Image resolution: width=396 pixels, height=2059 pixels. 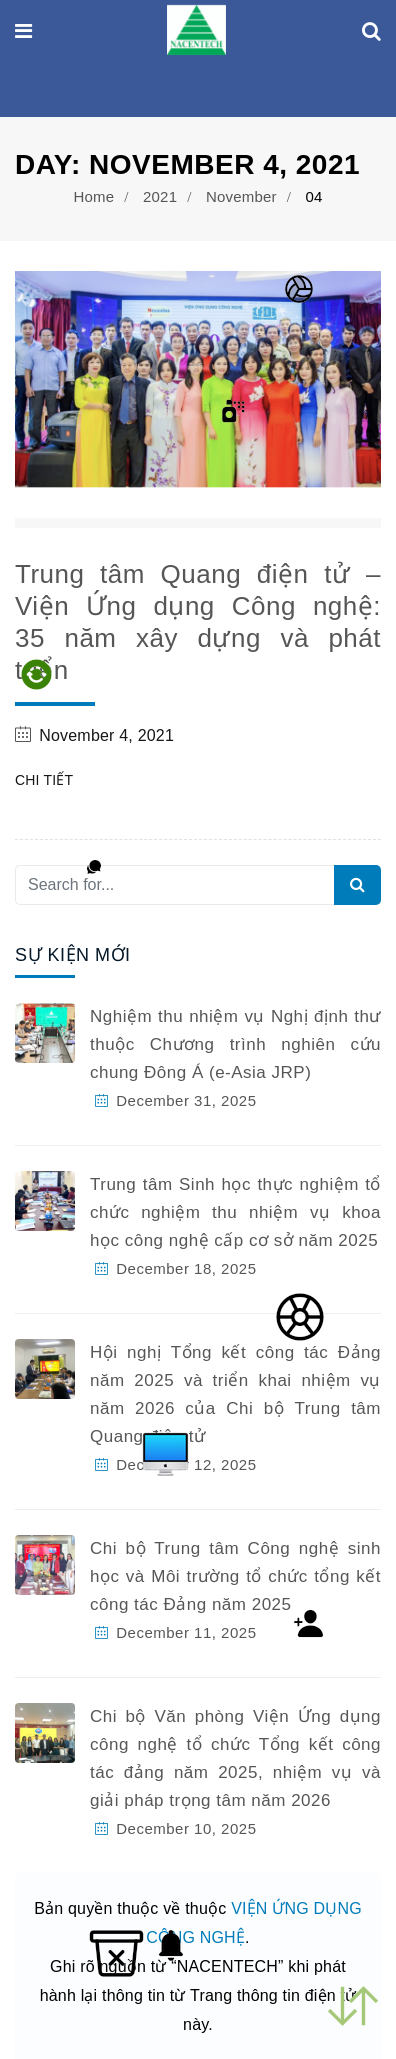 What do you see at coordinates (308, 1623) in the screenshot?
I see `add a new contact or friend` at bounding box center [308, 1623].